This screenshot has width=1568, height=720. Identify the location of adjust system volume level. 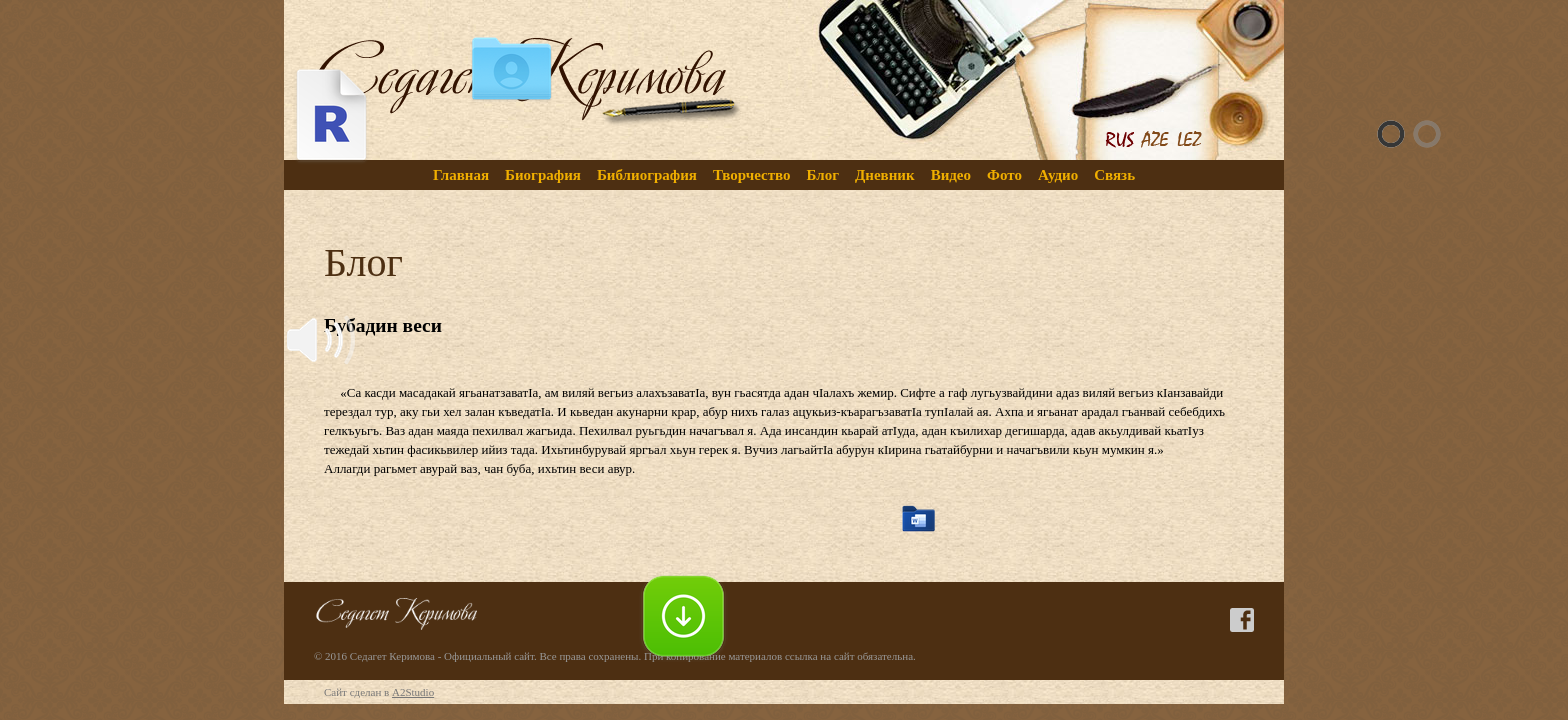
(321, 340).